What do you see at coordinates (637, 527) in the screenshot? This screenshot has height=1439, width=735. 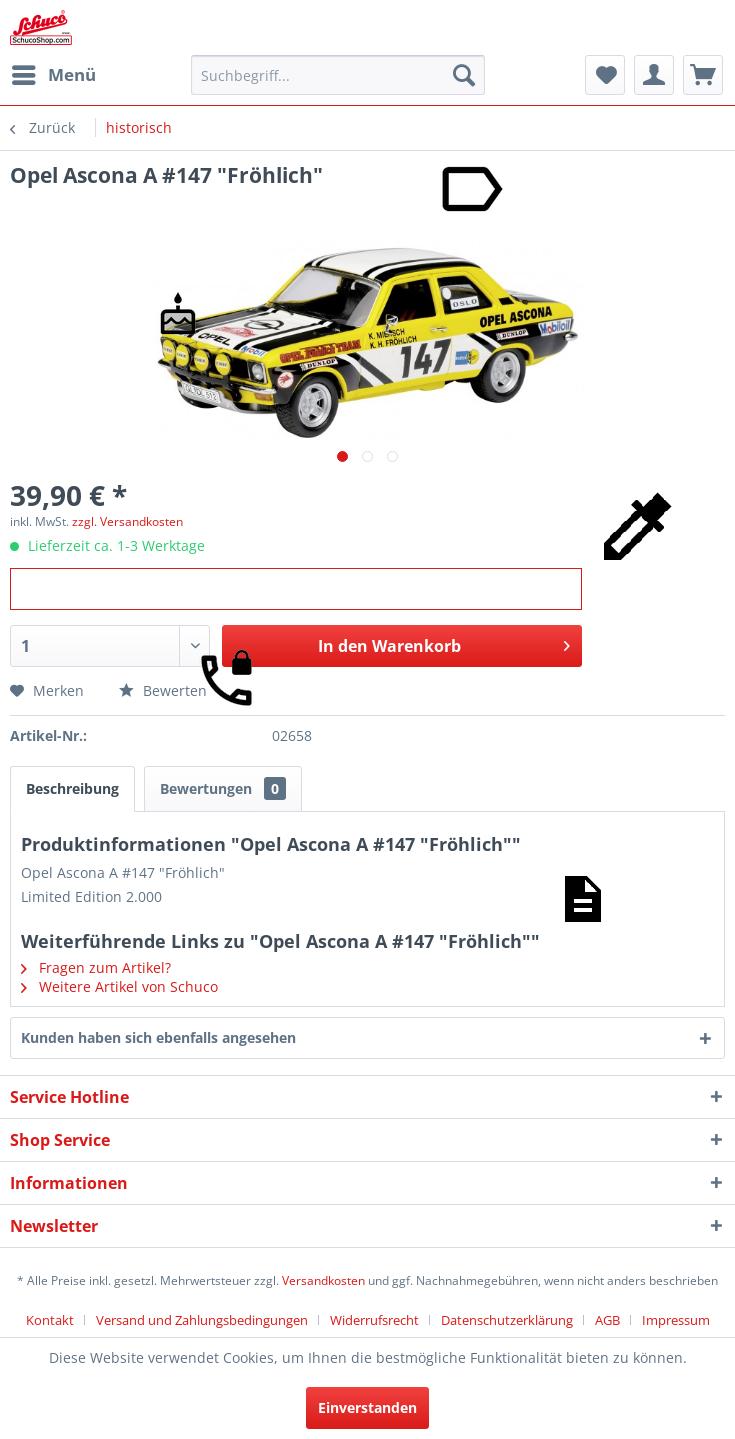 I see `pick a color from the image using the eyedropper tool` at bounding box center [637, 527].